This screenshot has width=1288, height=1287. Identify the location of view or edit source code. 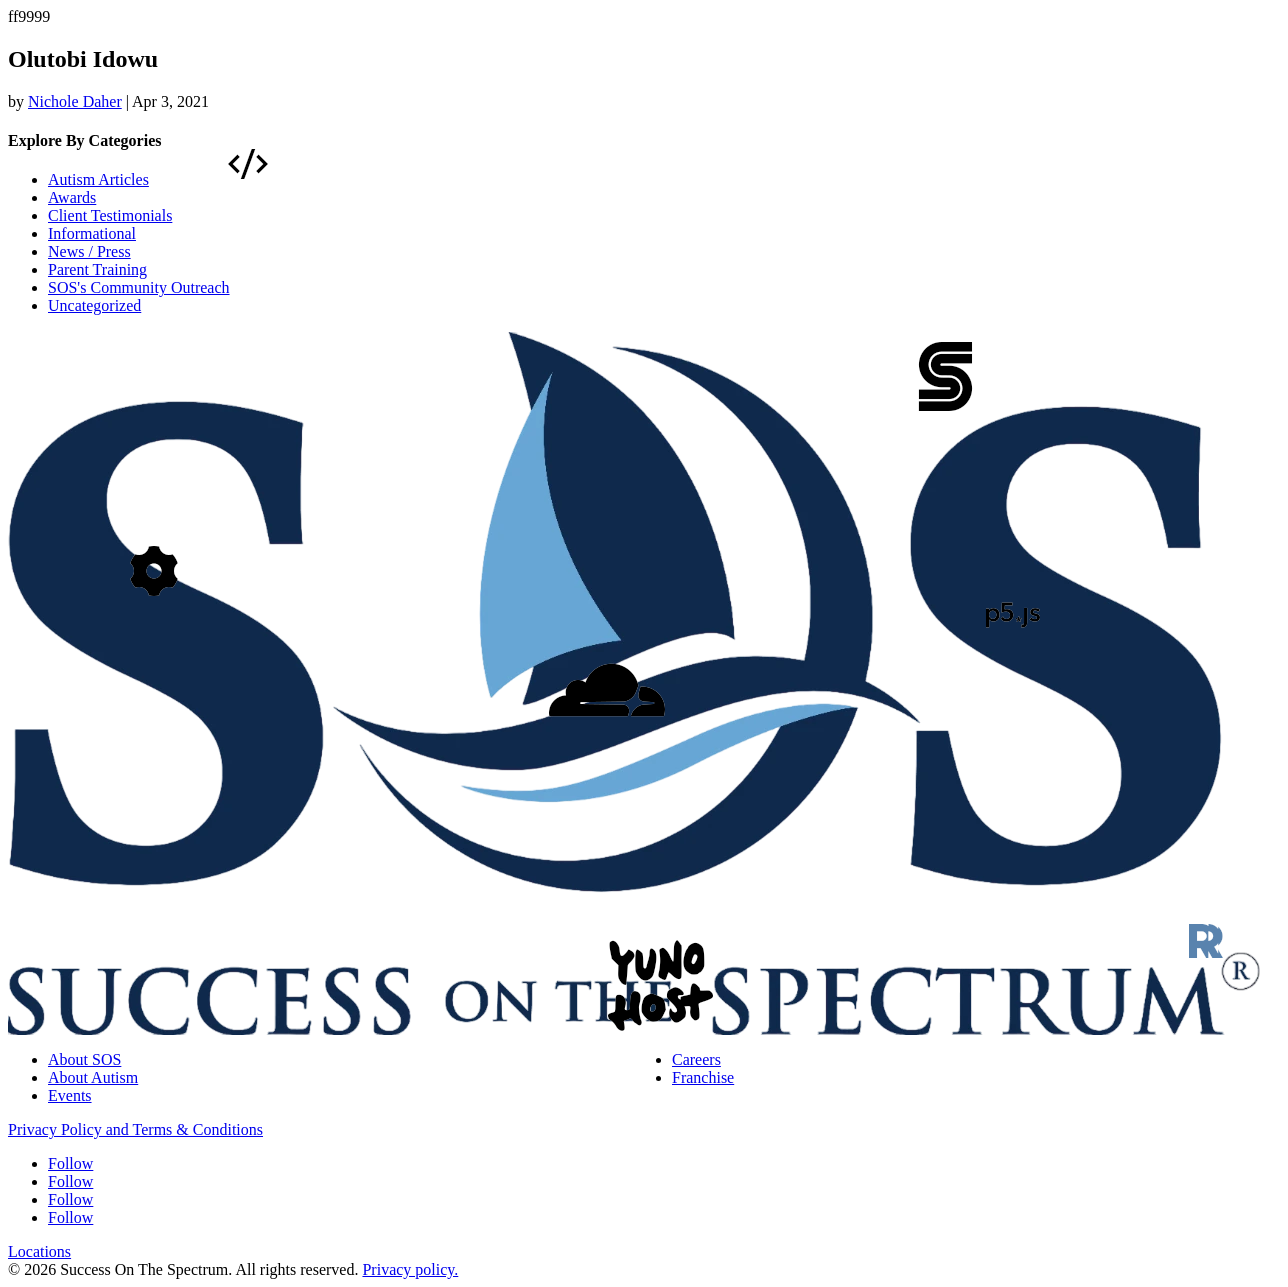
(248, 164).